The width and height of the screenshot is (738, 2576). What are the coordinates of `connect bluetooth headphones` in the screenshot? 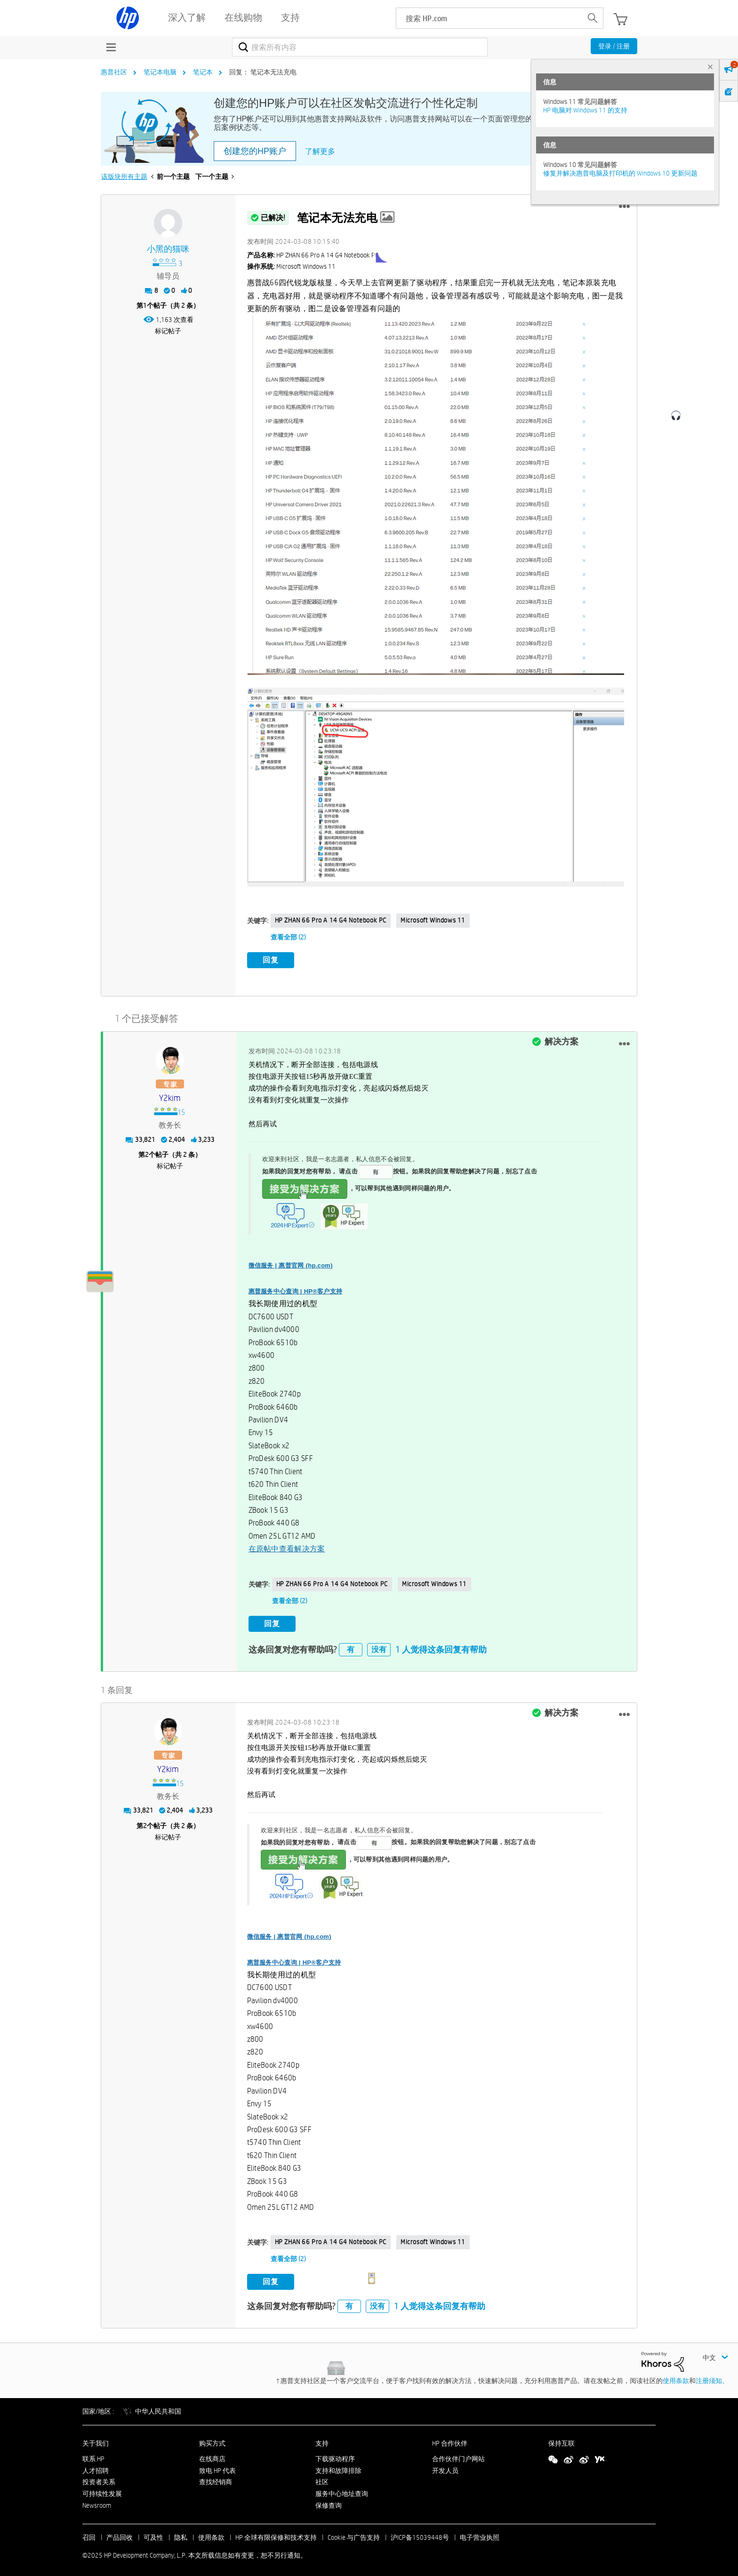 It's located at (676, 416).